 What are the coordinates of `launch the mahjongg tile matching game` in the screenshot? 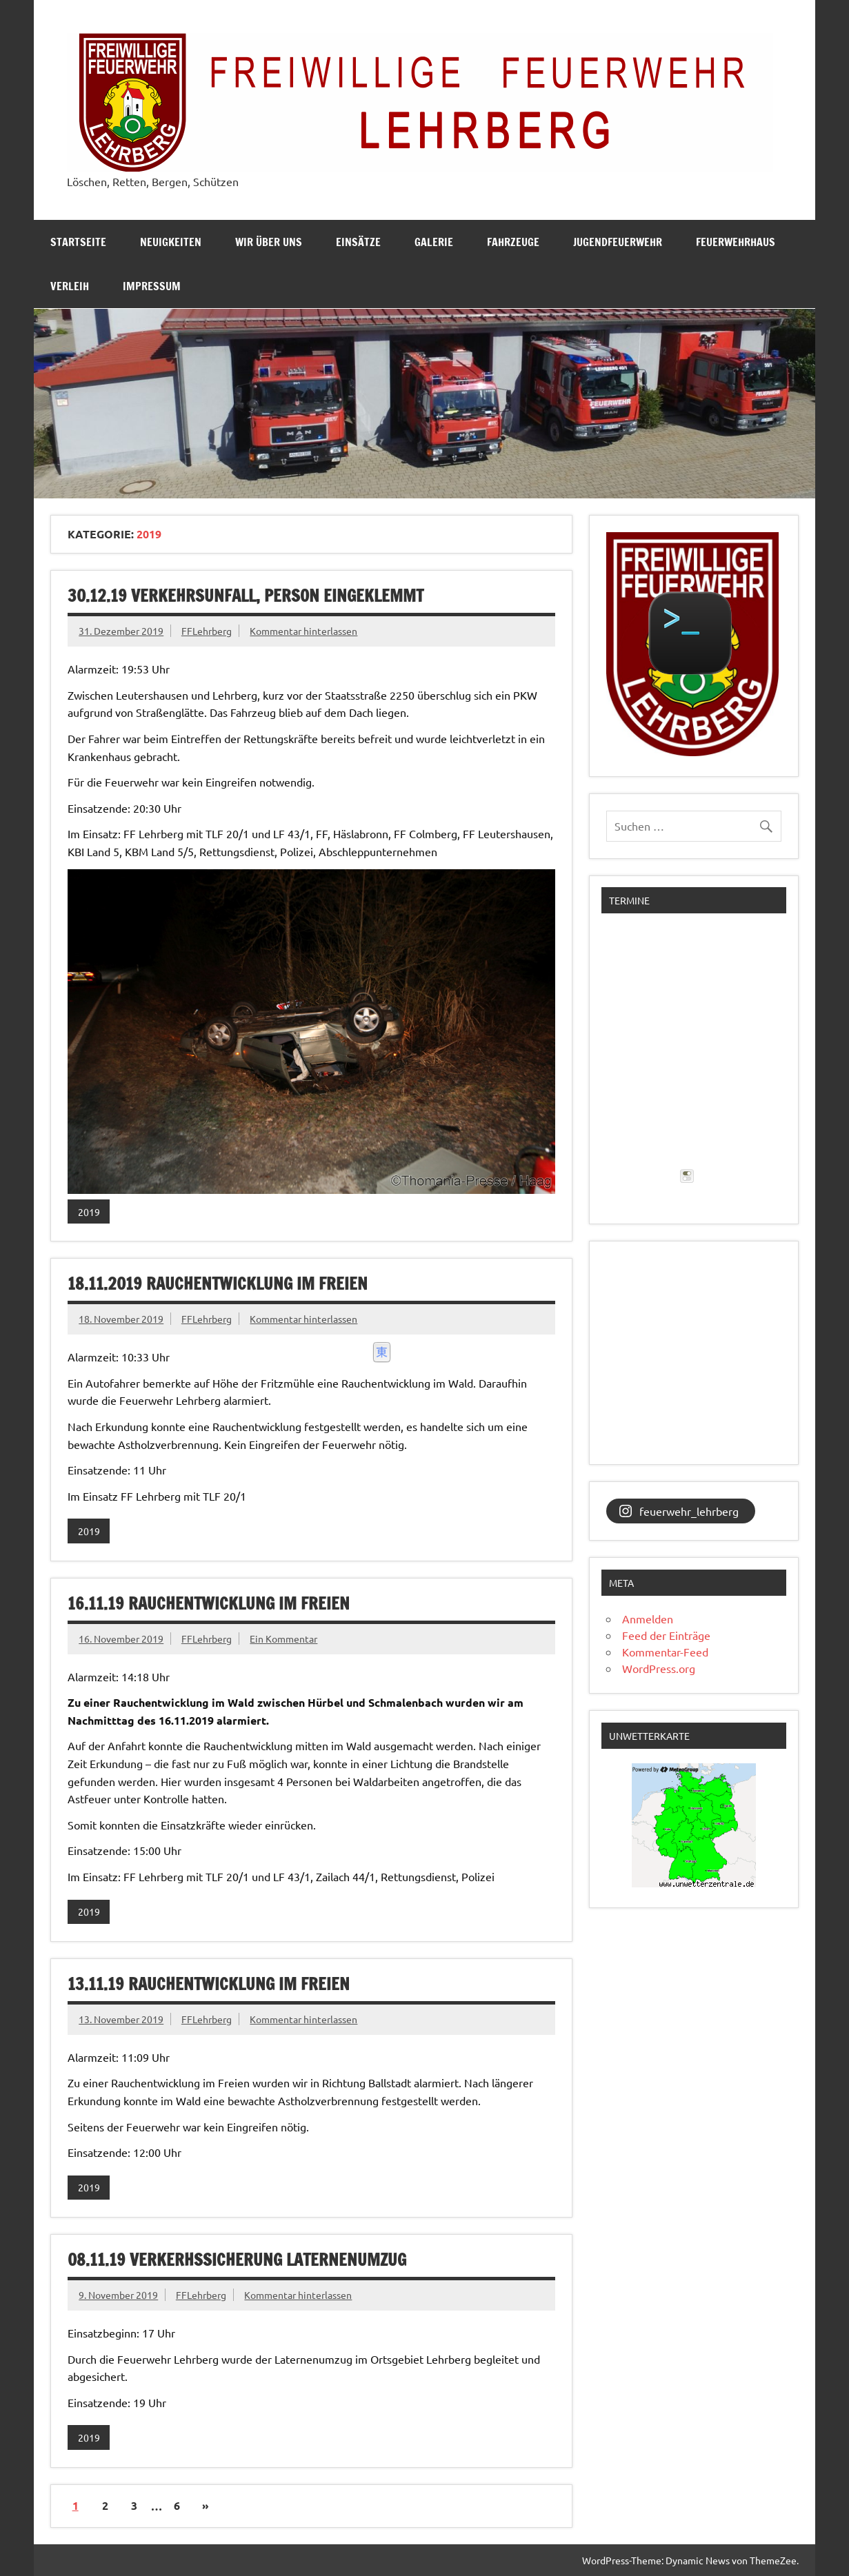 It's located at (381, 1352).